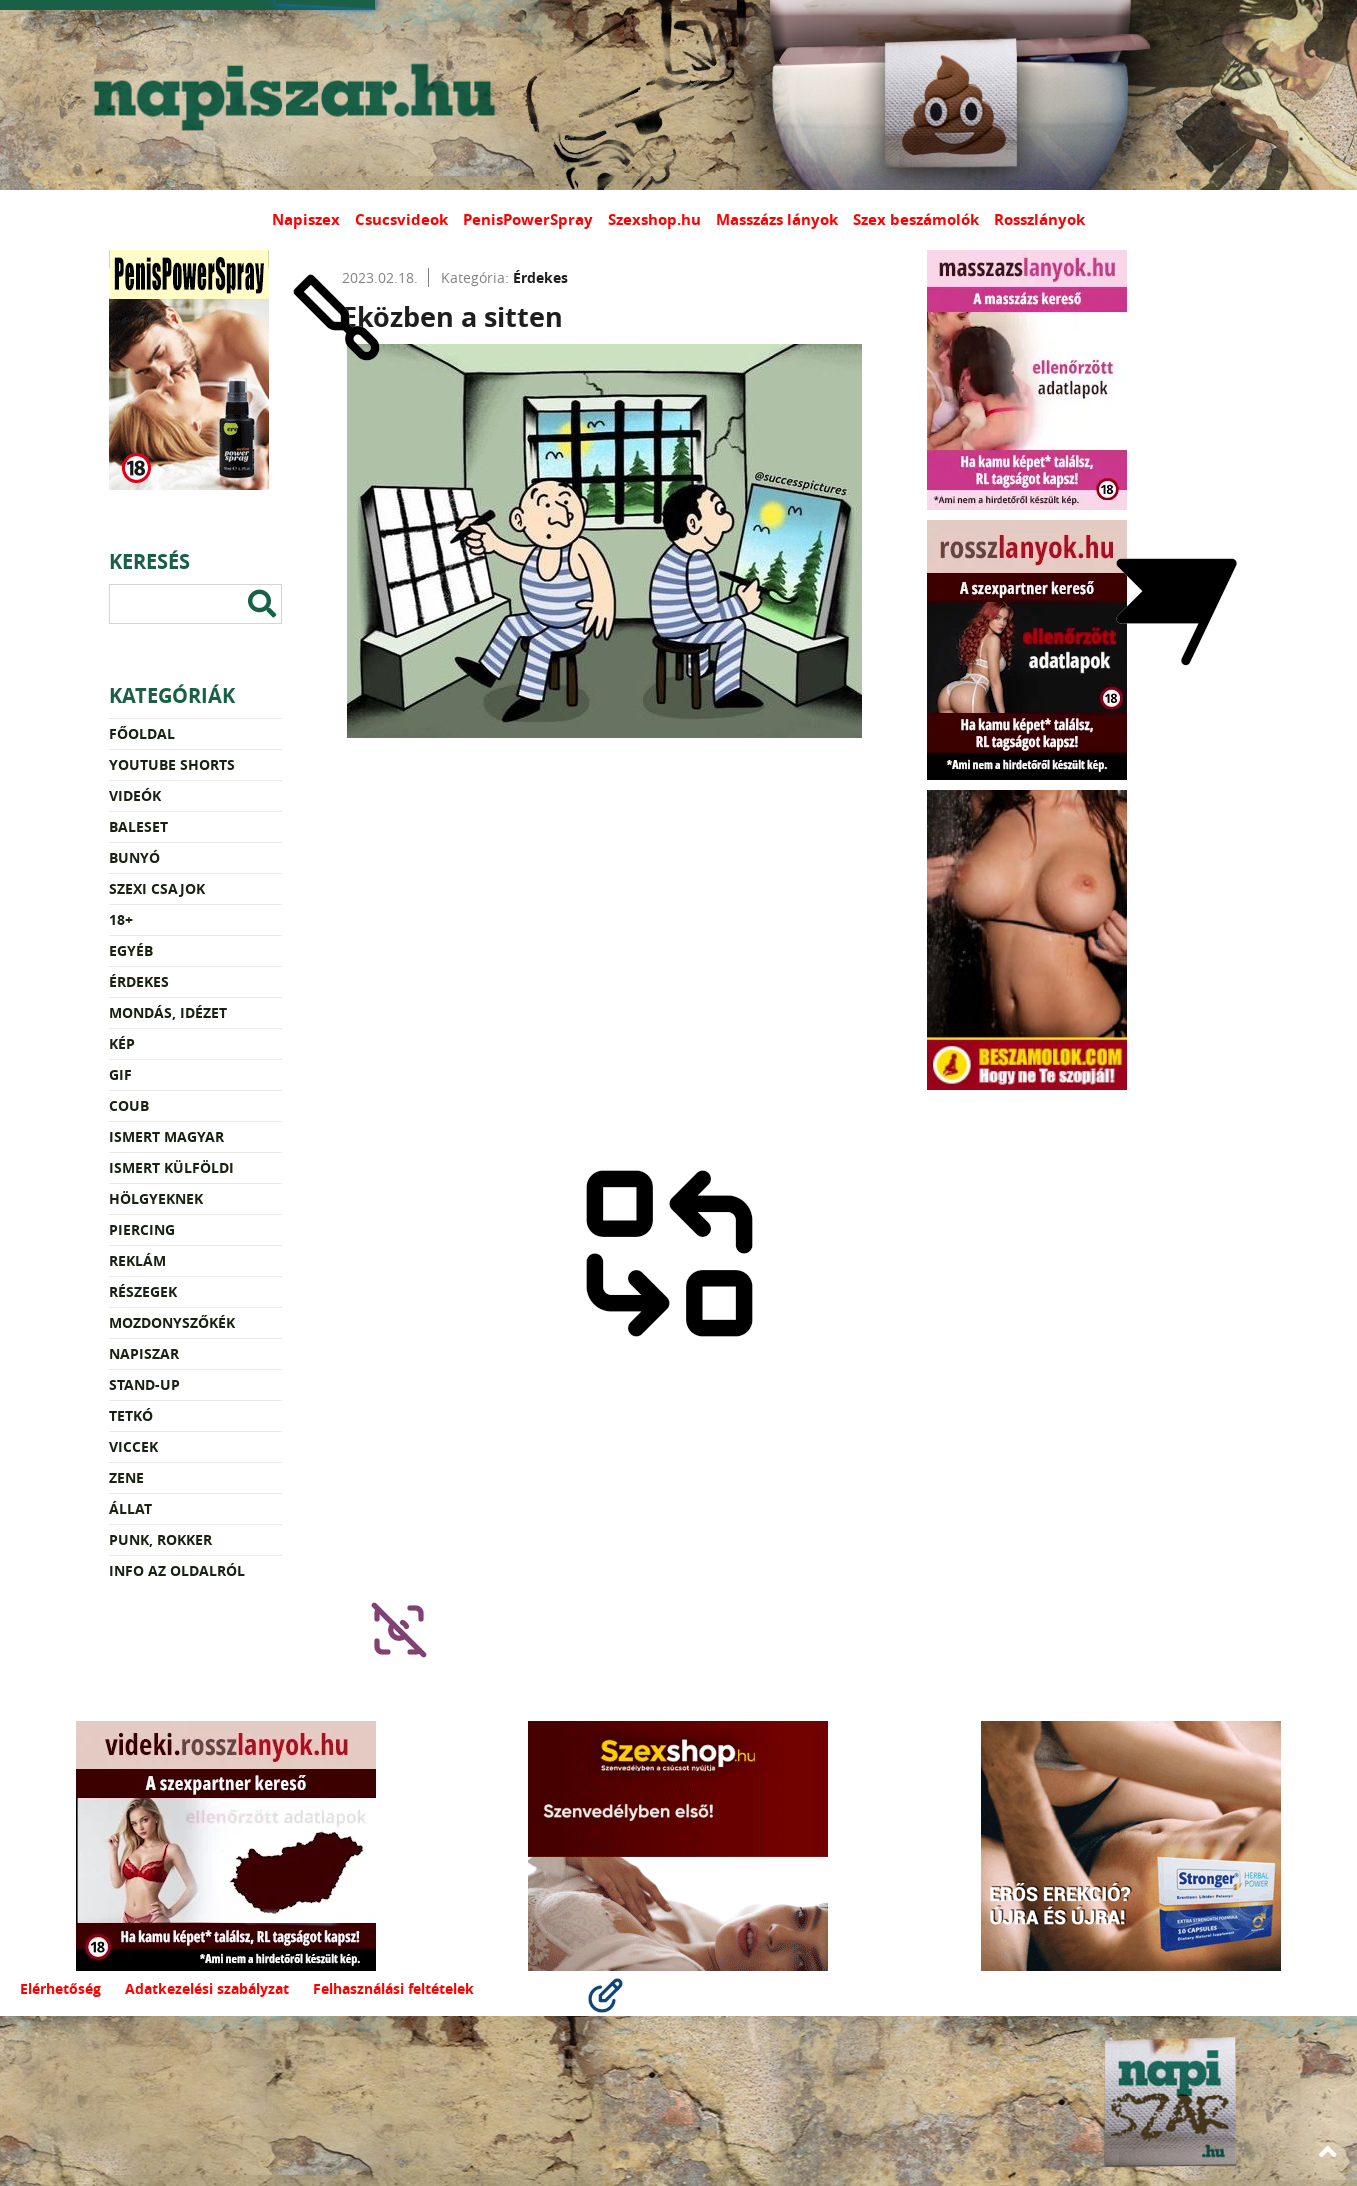  I want to click on access sculpting or carving tools, so click(336, 317).